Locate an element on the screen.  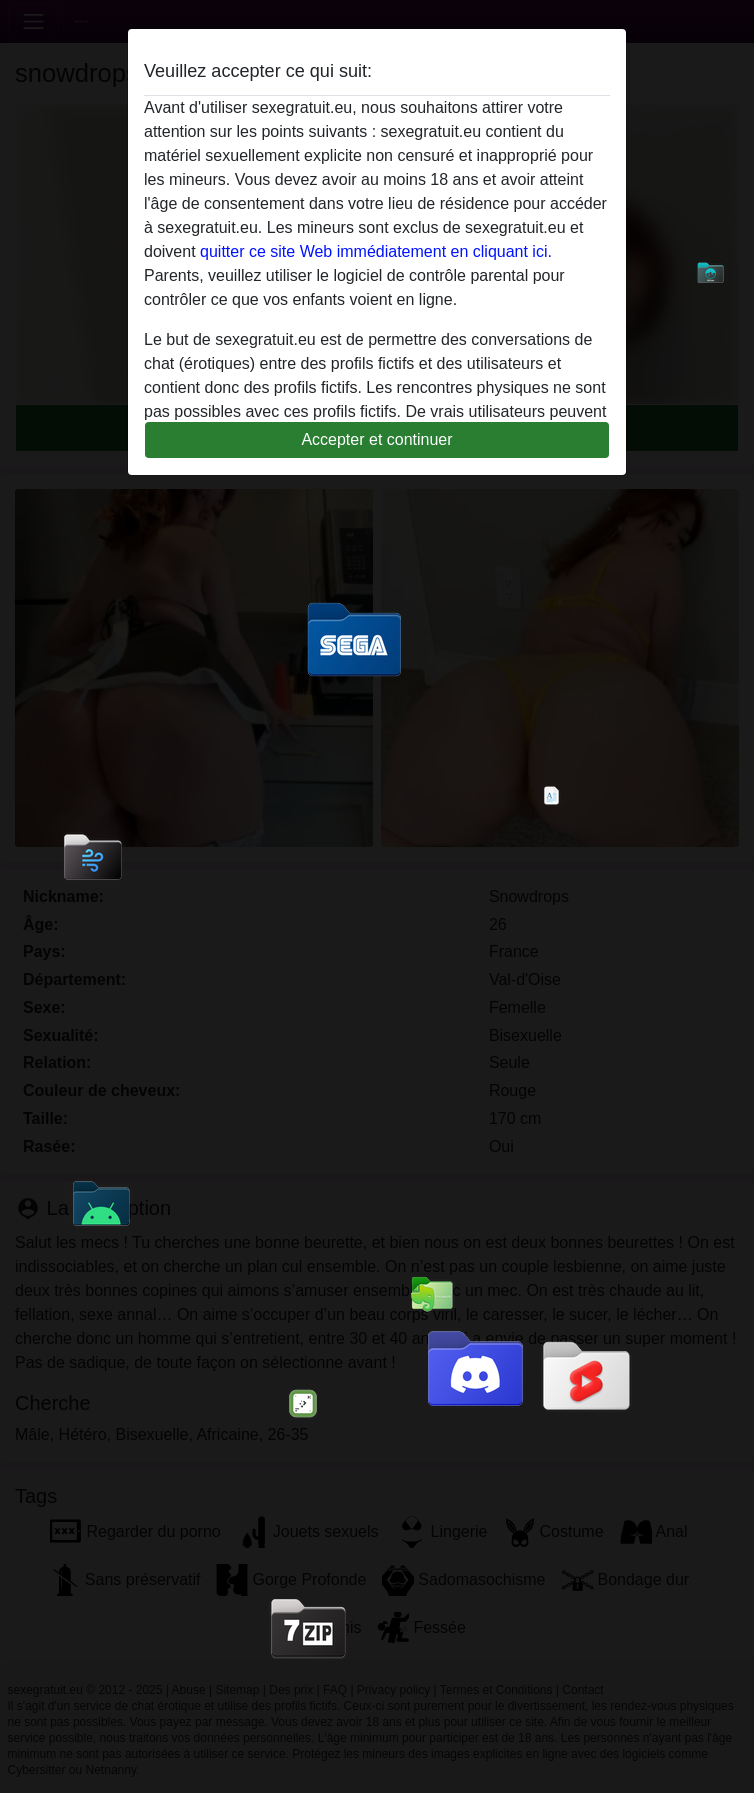
folder for discord-related files is located at coordinates (475, 1371).